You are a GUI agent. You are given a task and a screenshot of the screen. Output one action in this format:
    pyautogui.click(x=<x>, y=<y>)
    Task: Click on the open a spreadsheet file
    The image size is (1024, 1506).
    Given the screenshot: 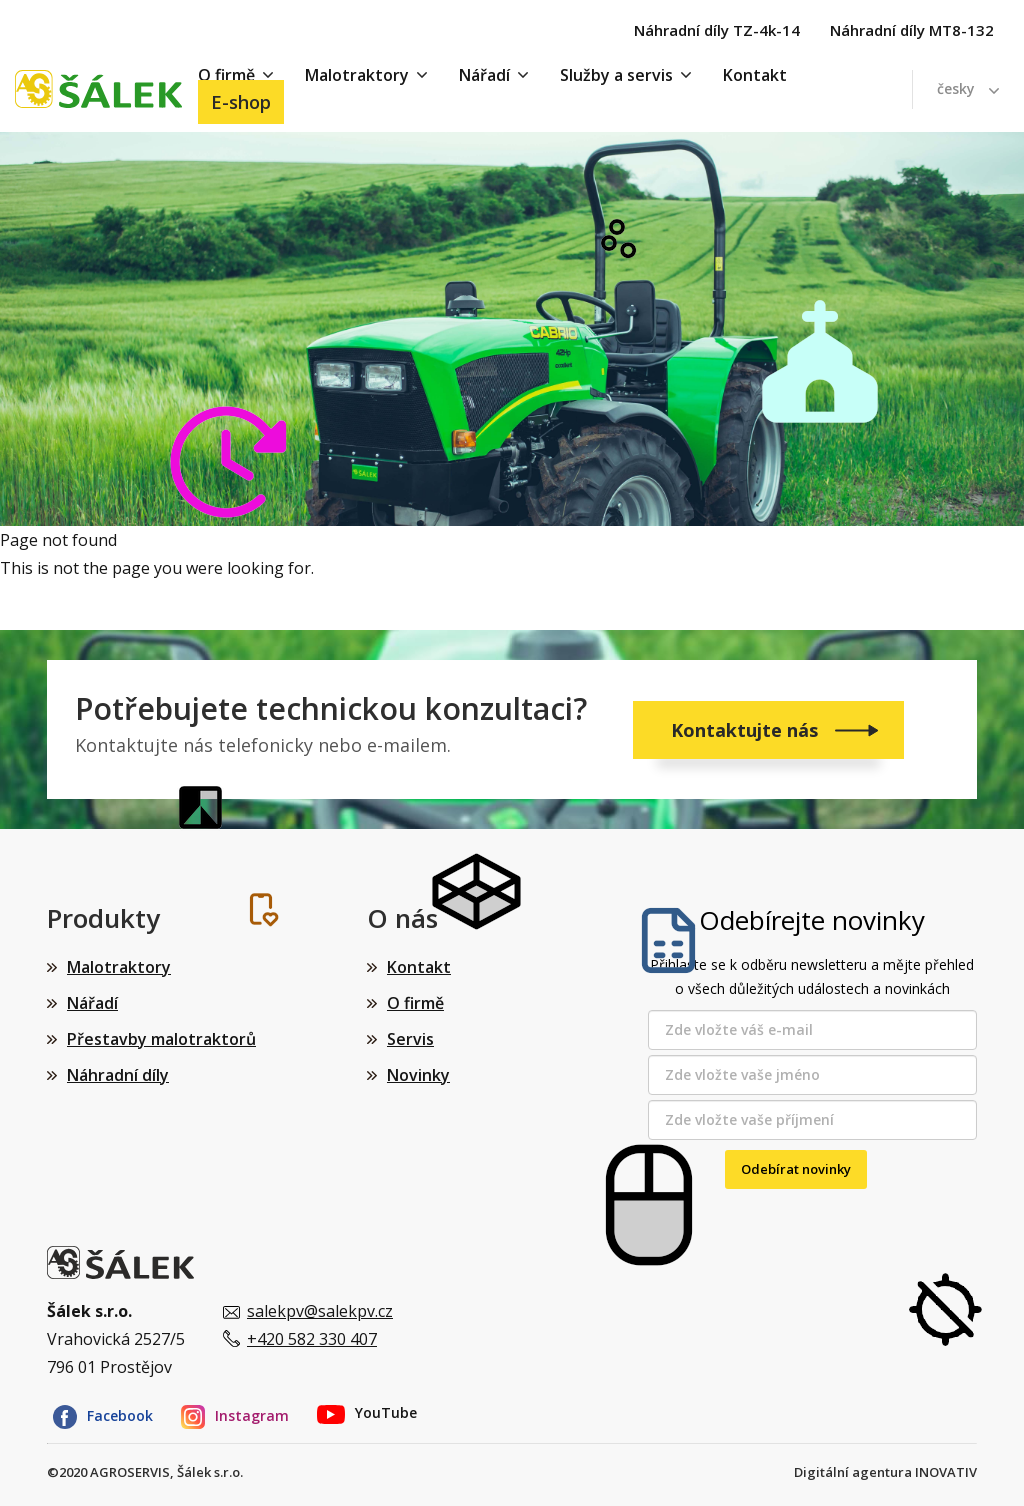 What is the action you would take?
    pyautogui.click(x=668, y=940)
    